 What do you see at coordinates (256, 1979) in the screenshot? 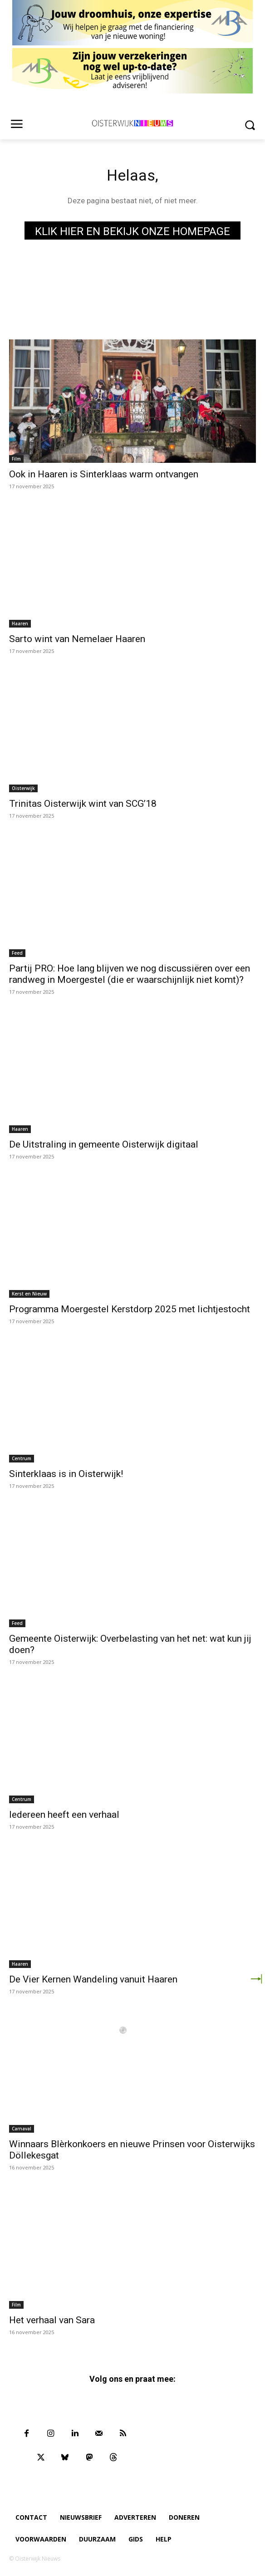
I see `jump to the last item in a list` at bounding box center [256, 1979].